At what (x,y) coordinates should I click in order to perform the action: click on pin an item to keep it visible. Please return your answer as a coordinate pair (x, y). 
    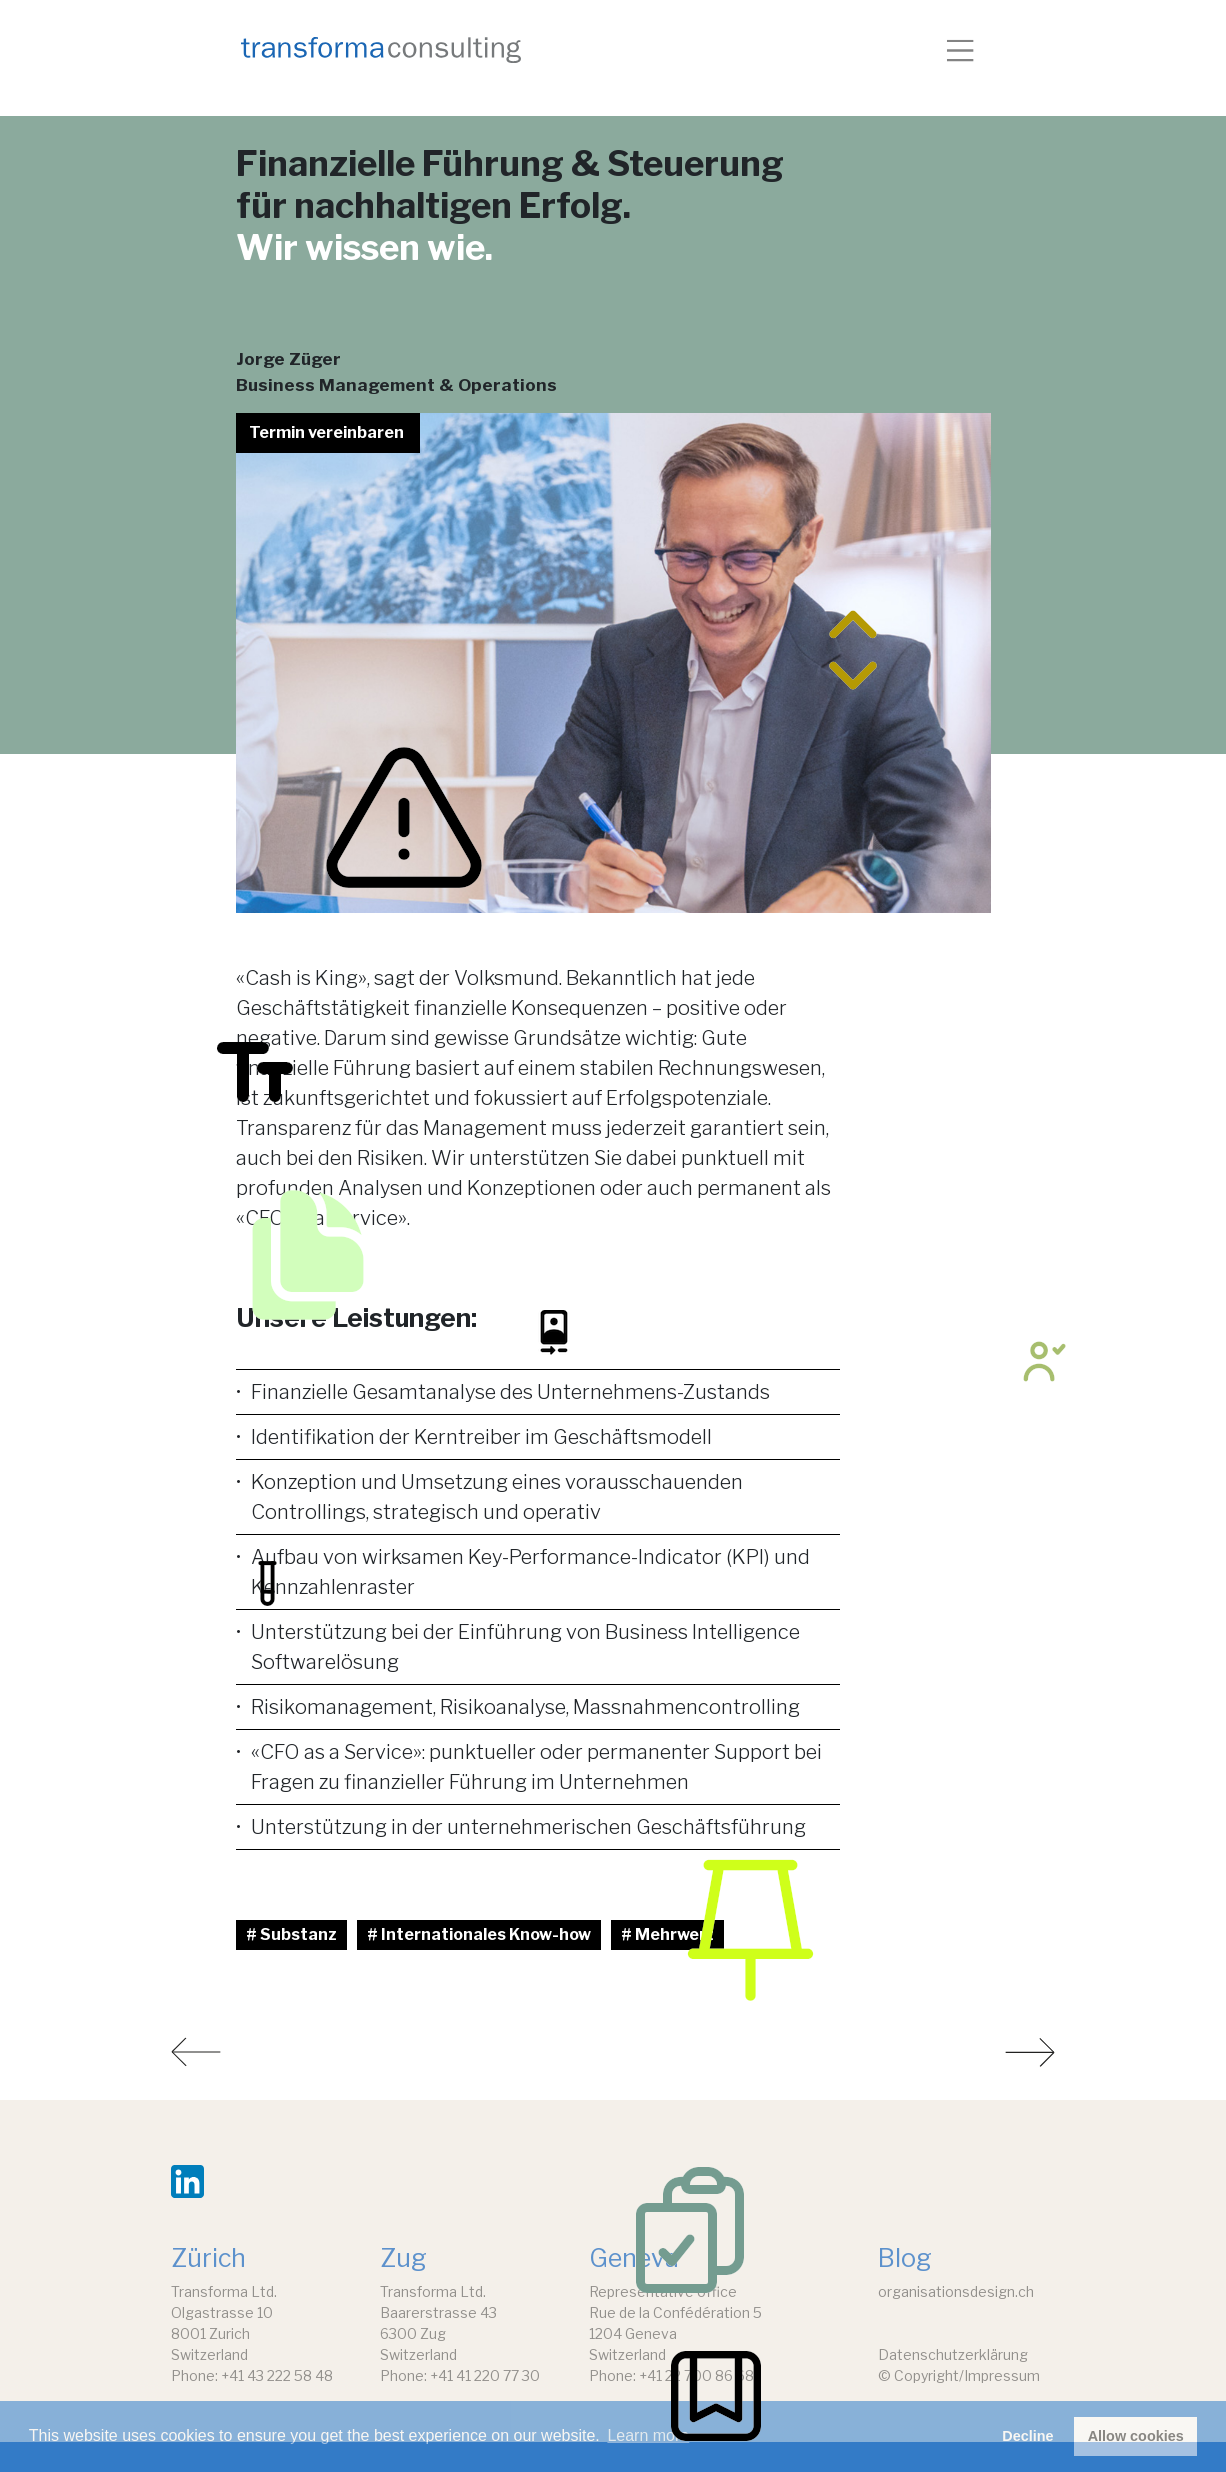
    Looking at the image, I should click on (750, 1922).